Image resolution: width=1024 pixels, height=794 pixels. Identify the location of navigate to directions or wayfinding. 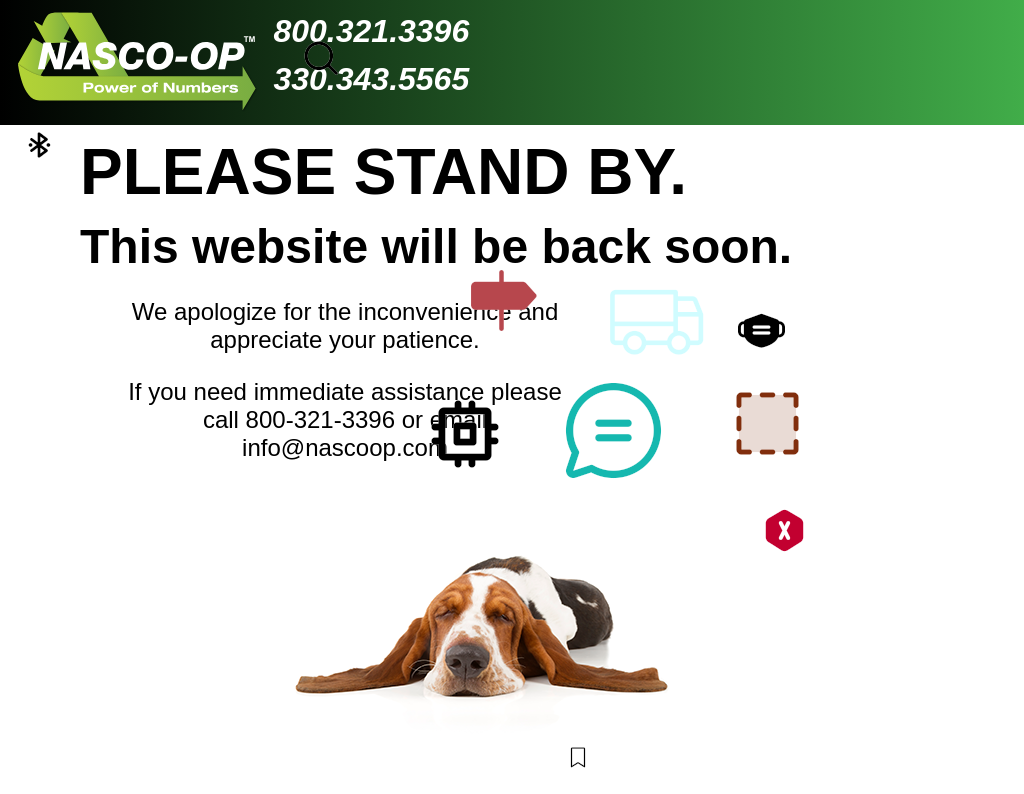
(501, 300).